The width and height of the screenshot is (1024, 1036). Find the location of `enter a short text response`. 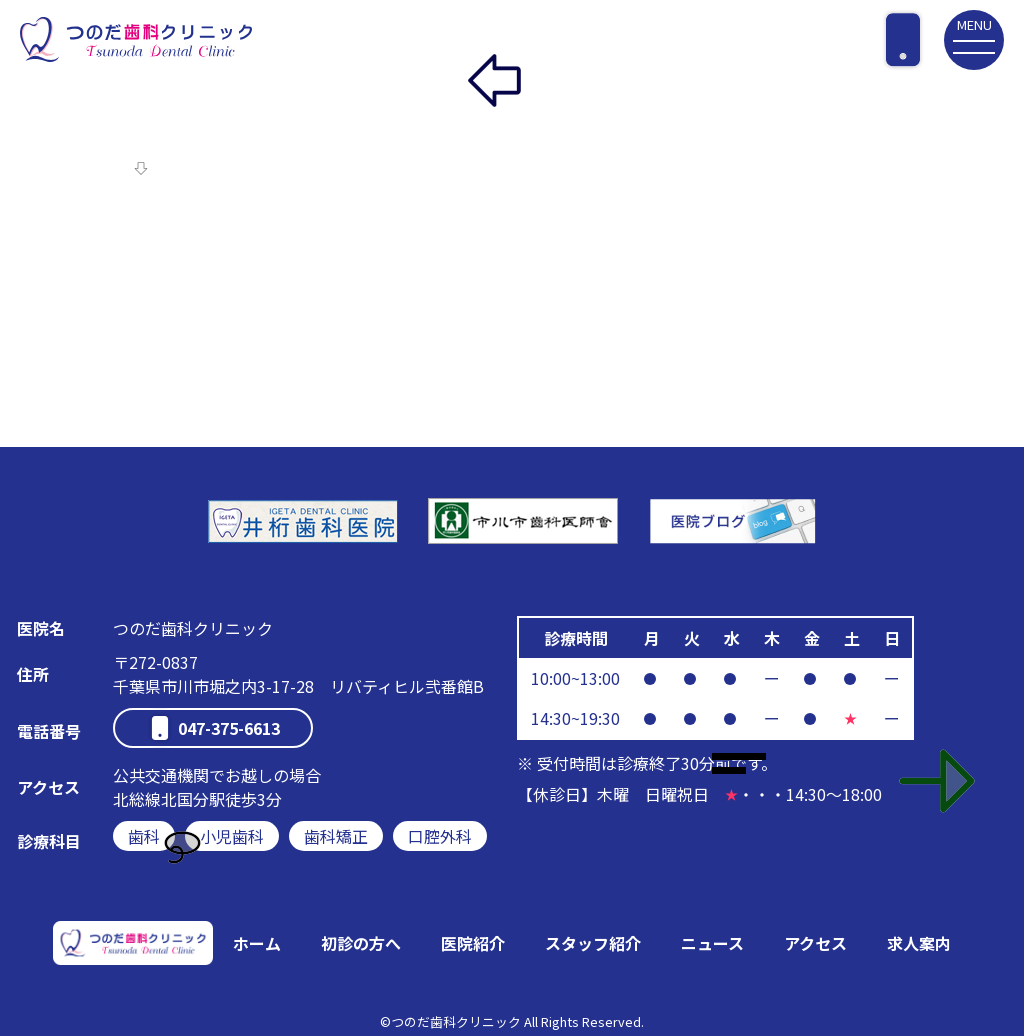

enter a short text response is located at coordinates (739, 763).